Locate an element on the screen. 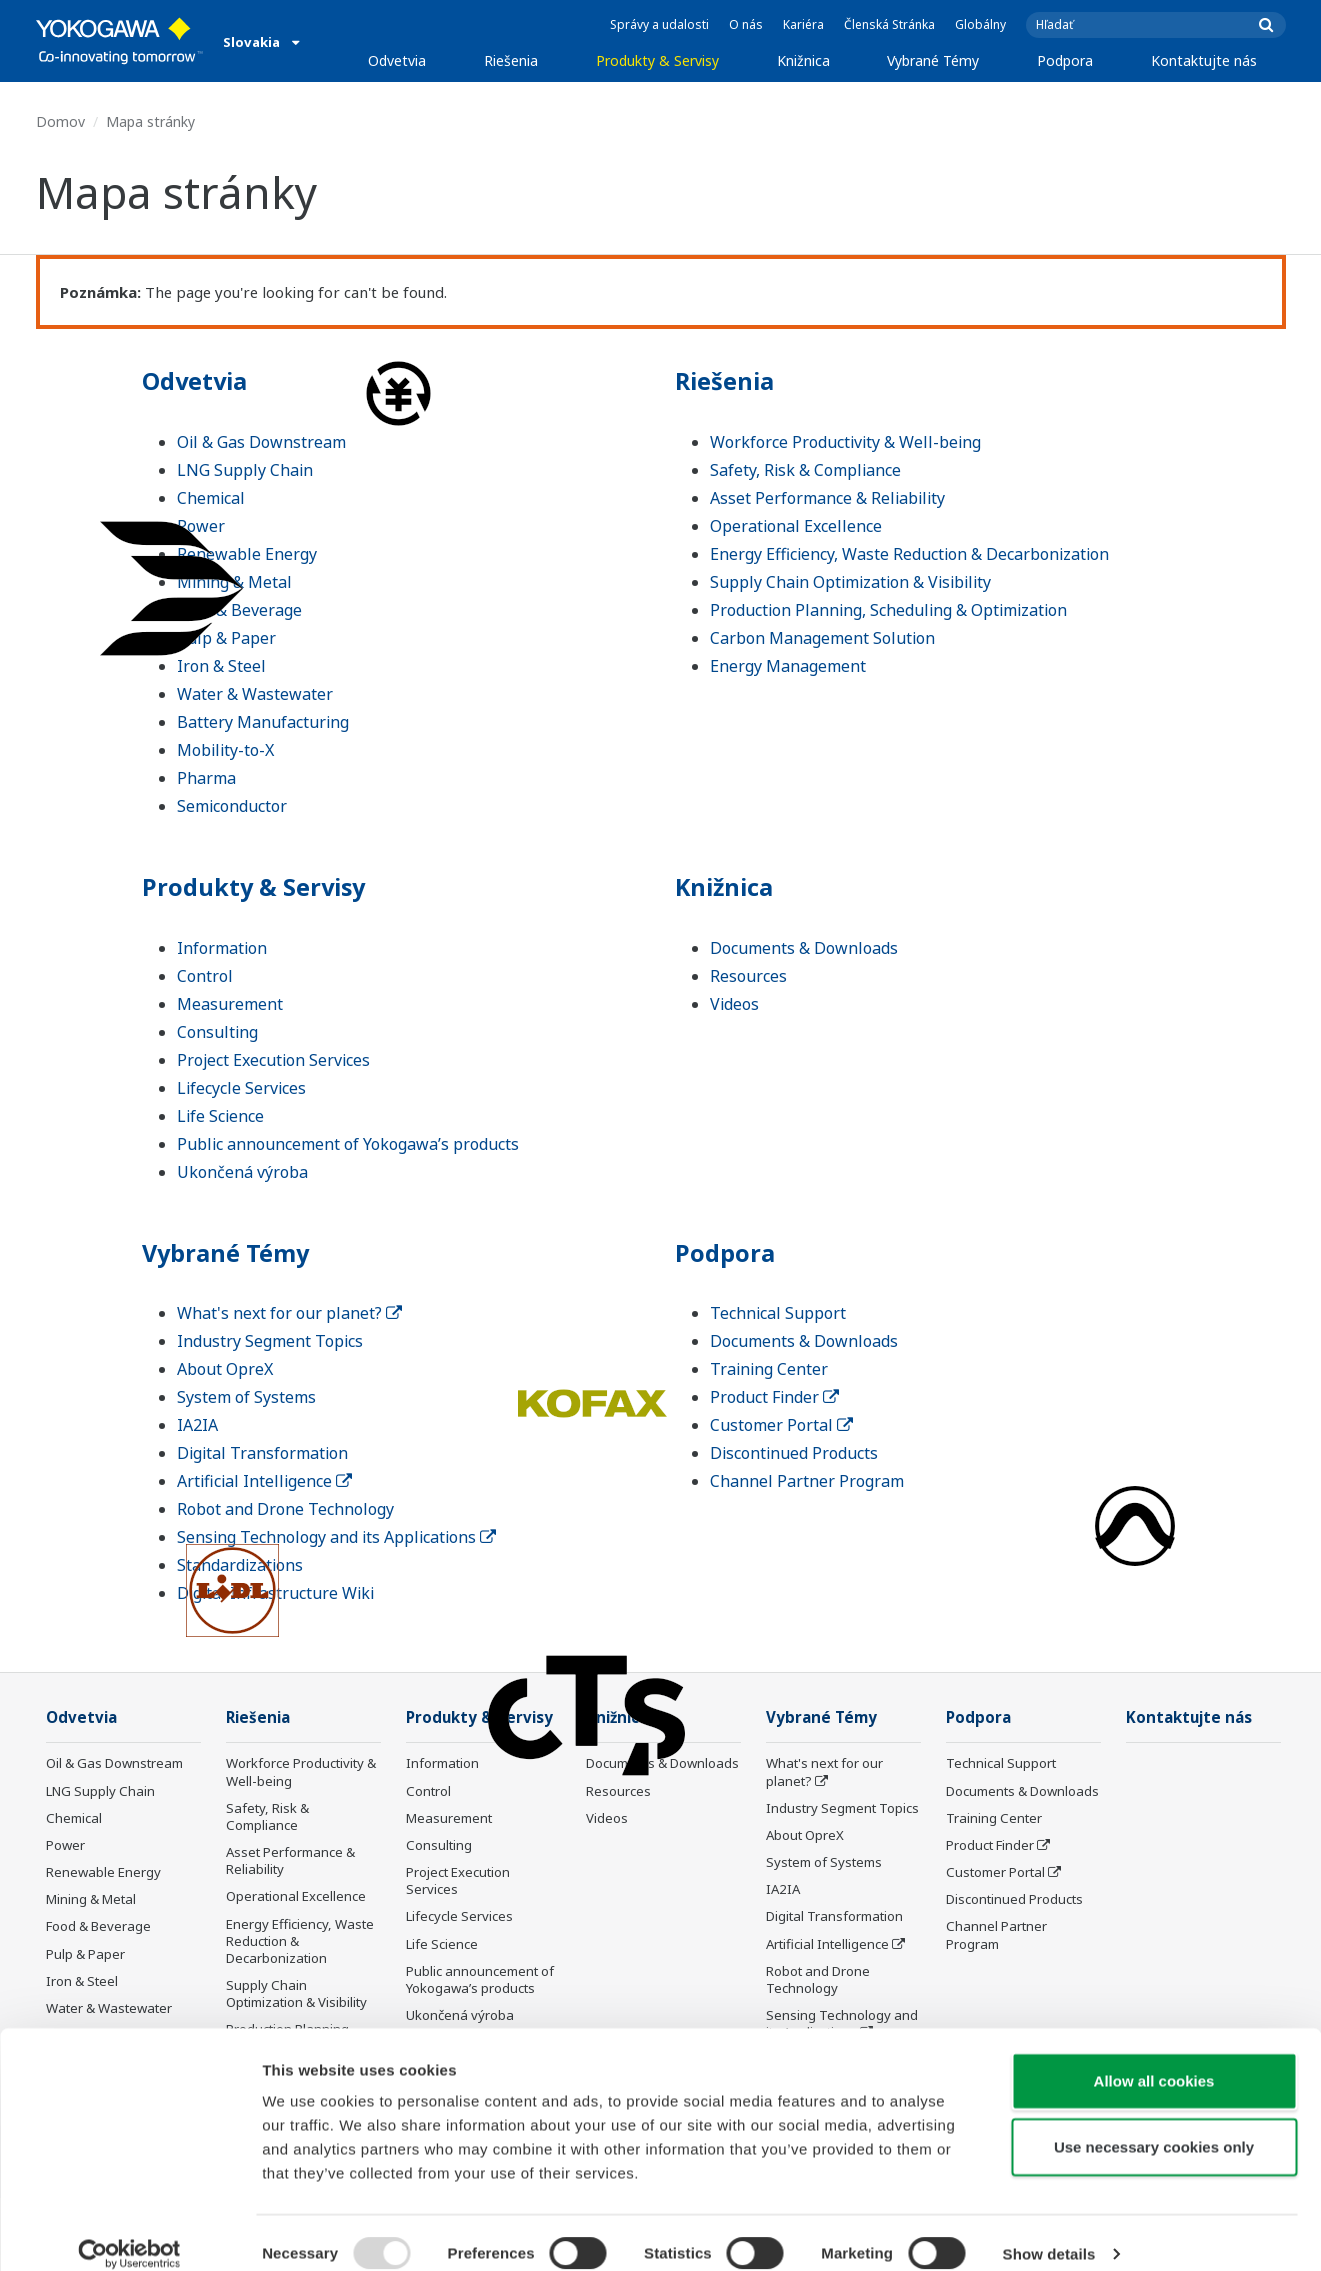 This screenshot has height=2271, width=1321. convert currency to Chinese yuan is located at coordinates (398, 393).